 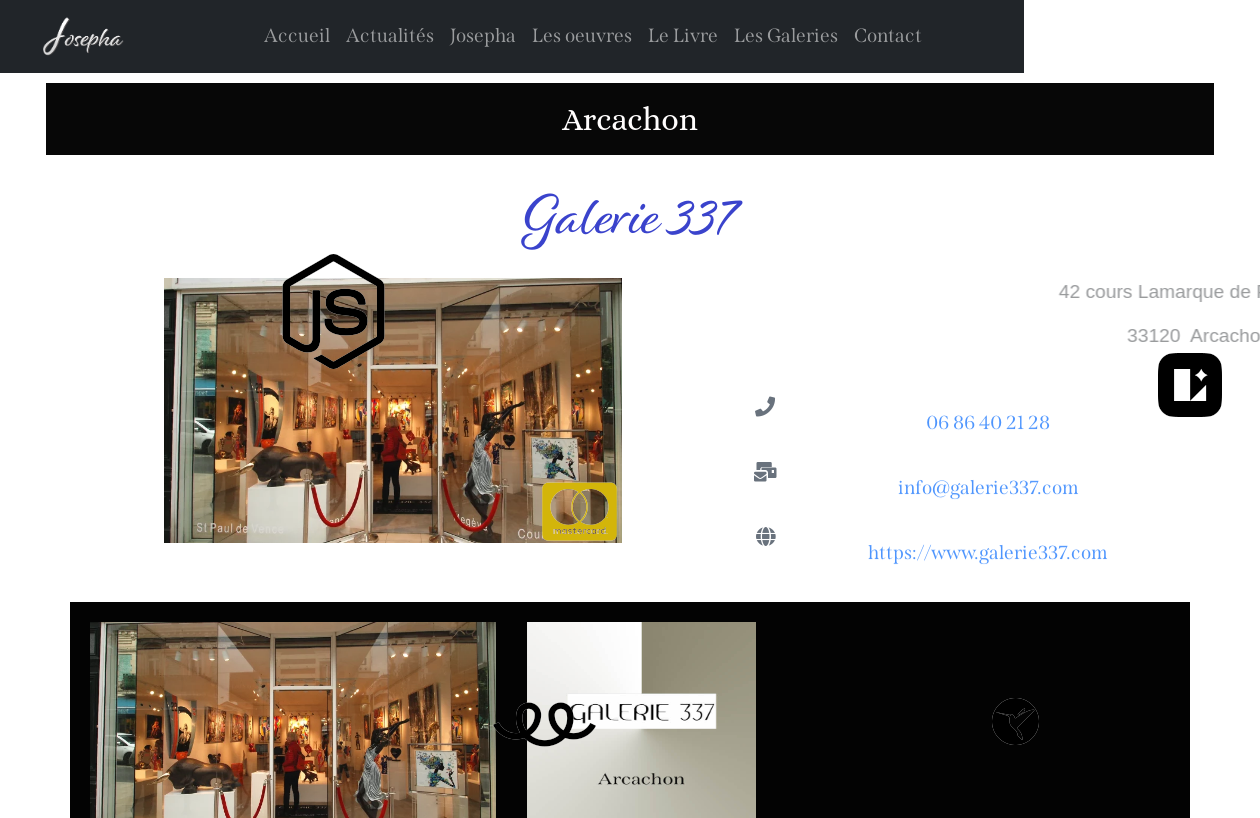 What do you see at coordinates (579, 511) in the screenshot?
I see `pay with mastercard` at bounding box center [579, 511].